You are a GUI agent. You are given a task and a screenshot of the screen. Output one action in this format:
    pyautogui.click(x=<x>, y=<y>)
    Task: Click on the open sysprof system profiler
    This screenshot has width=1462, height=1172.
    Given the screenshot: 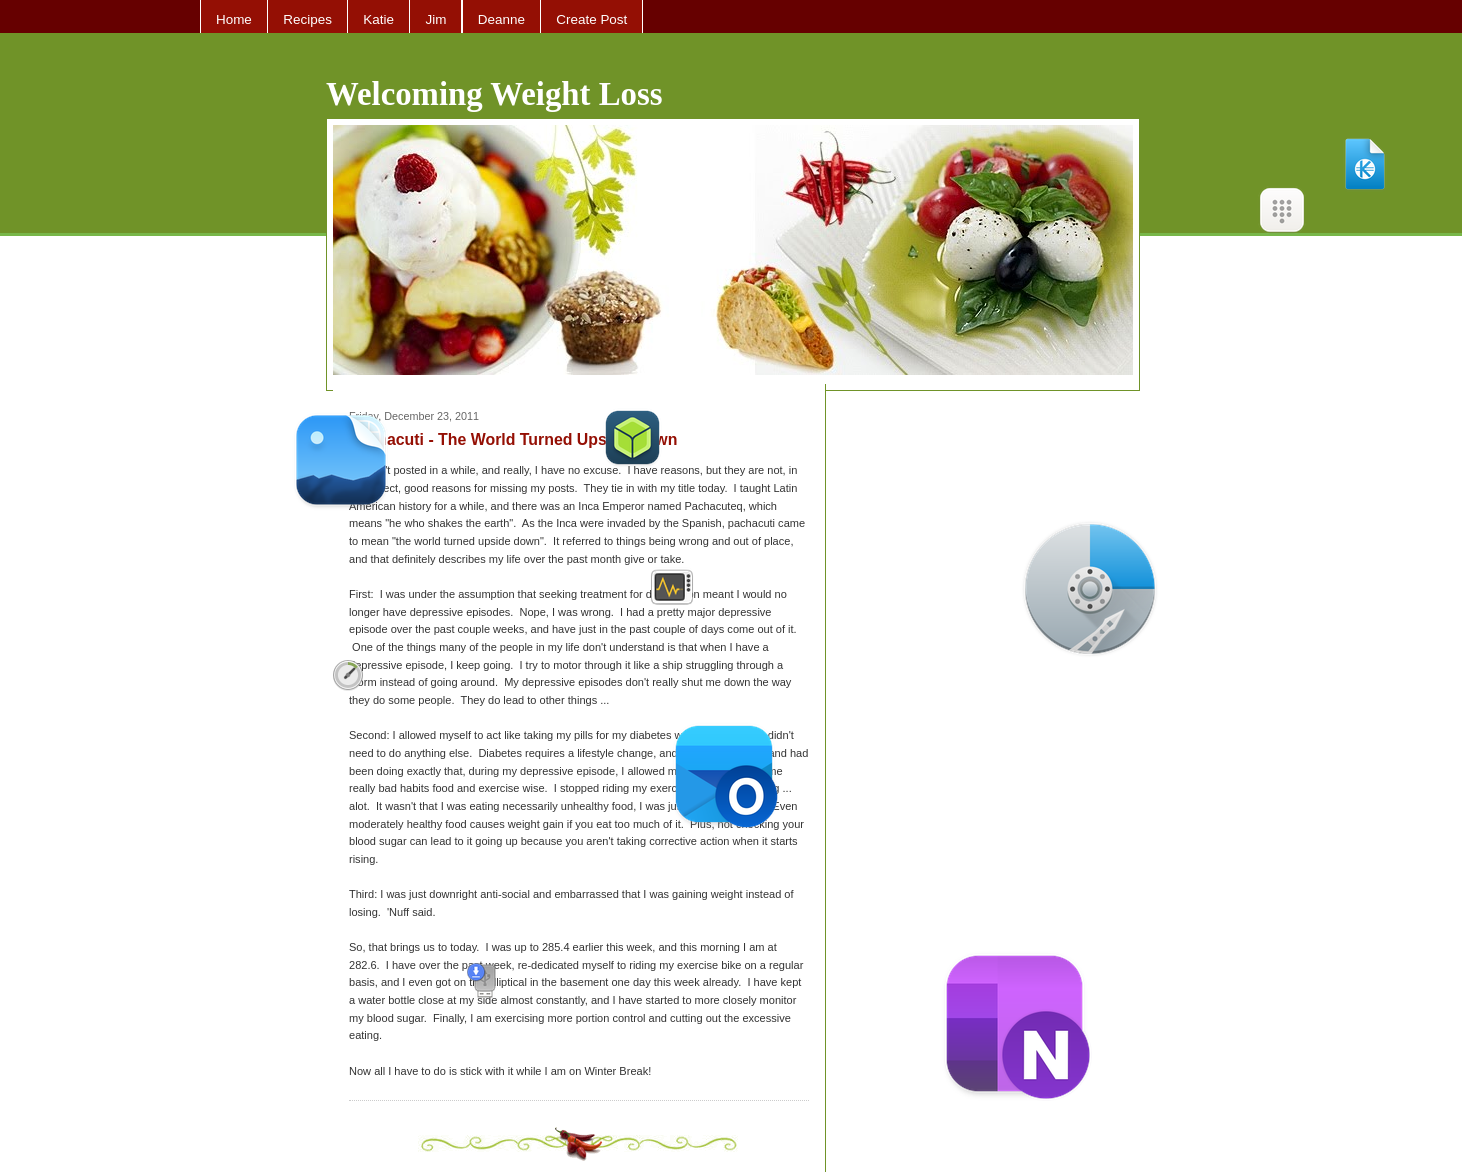 What is the action you would take?
    pyautogui.click(x=348, y=675)
    